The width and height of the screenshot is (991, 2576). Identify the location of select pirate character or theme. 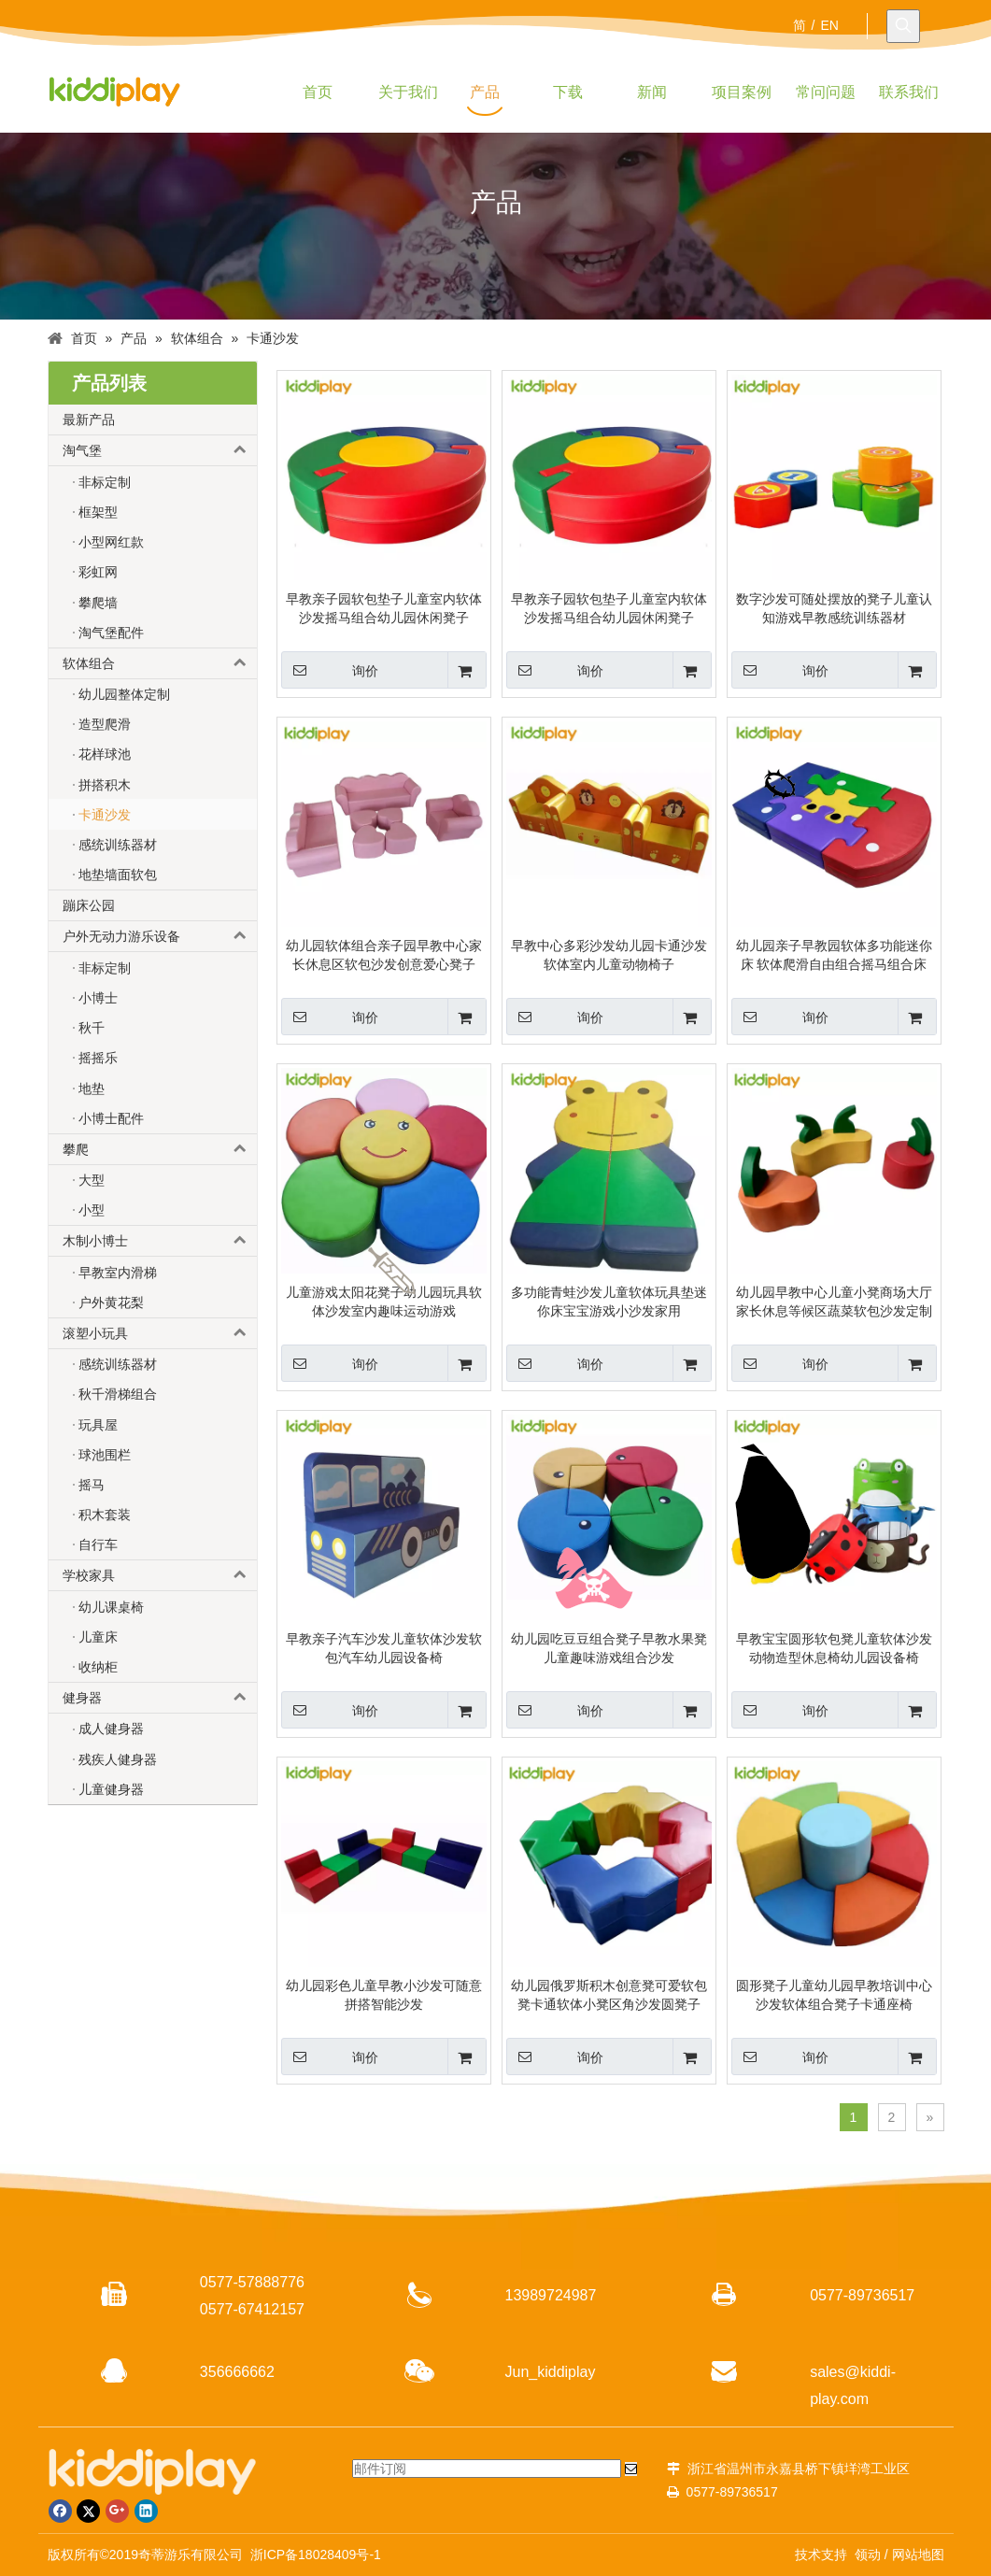
(594, 1578).